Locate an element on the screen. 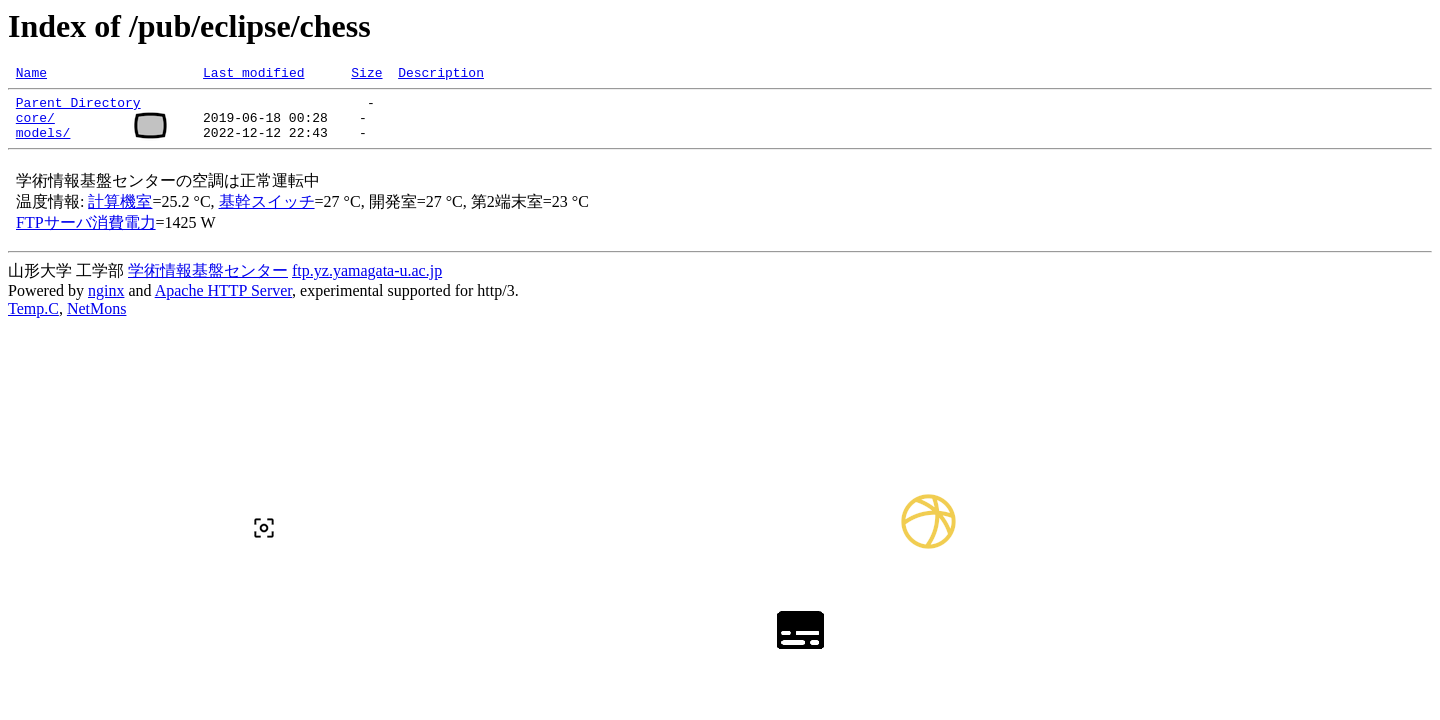 Image resolution: width=1440 pixels, height=720 pixels. switch to wide-angle or panorama camera mode is located at coordinates (150, 125).